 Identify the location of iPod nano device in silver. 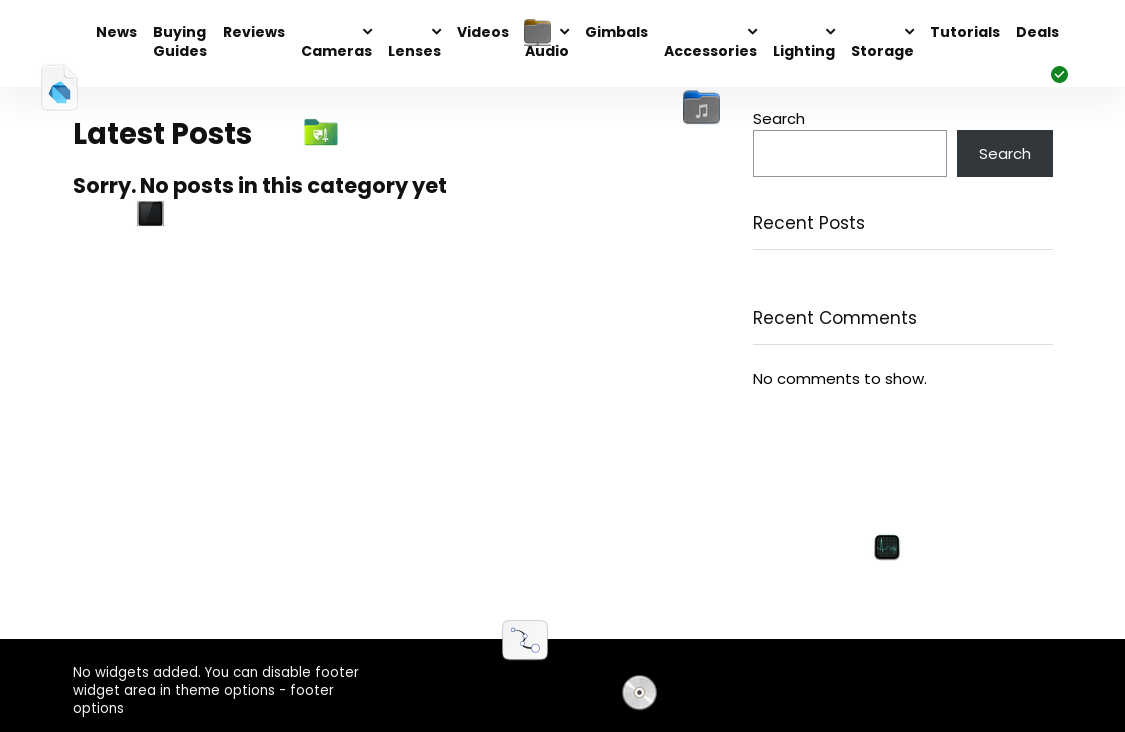
(150, 213).